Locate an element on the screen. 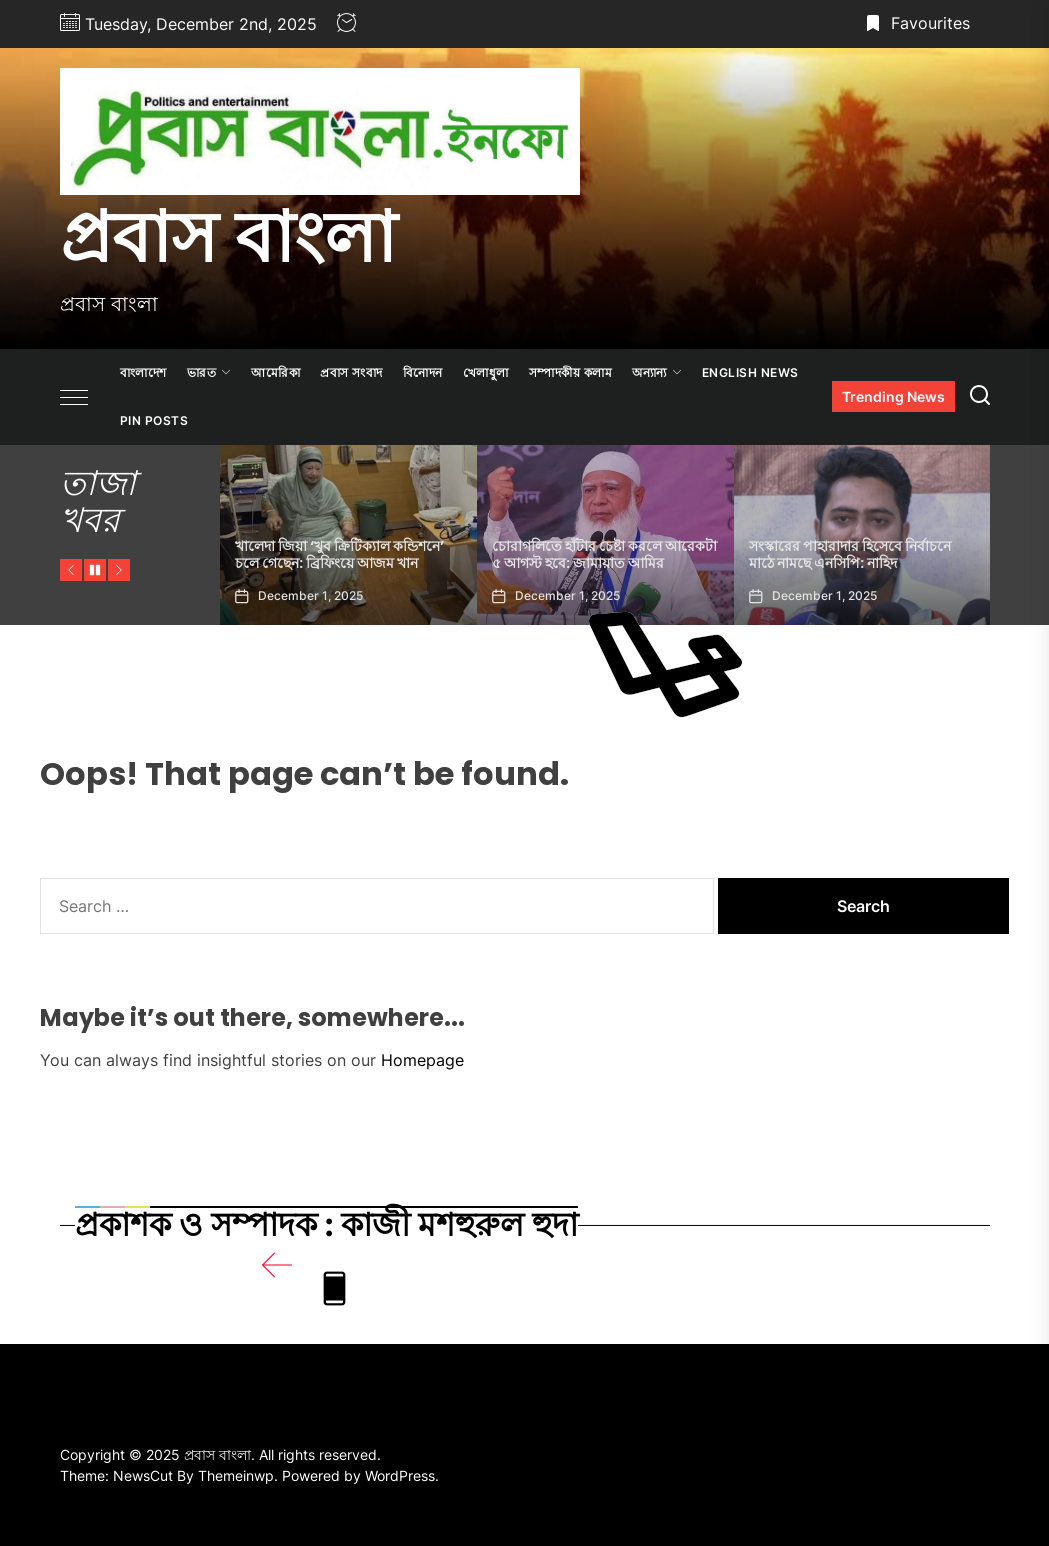  Laravel framework branding or integration is located at coordinates (665, 664).